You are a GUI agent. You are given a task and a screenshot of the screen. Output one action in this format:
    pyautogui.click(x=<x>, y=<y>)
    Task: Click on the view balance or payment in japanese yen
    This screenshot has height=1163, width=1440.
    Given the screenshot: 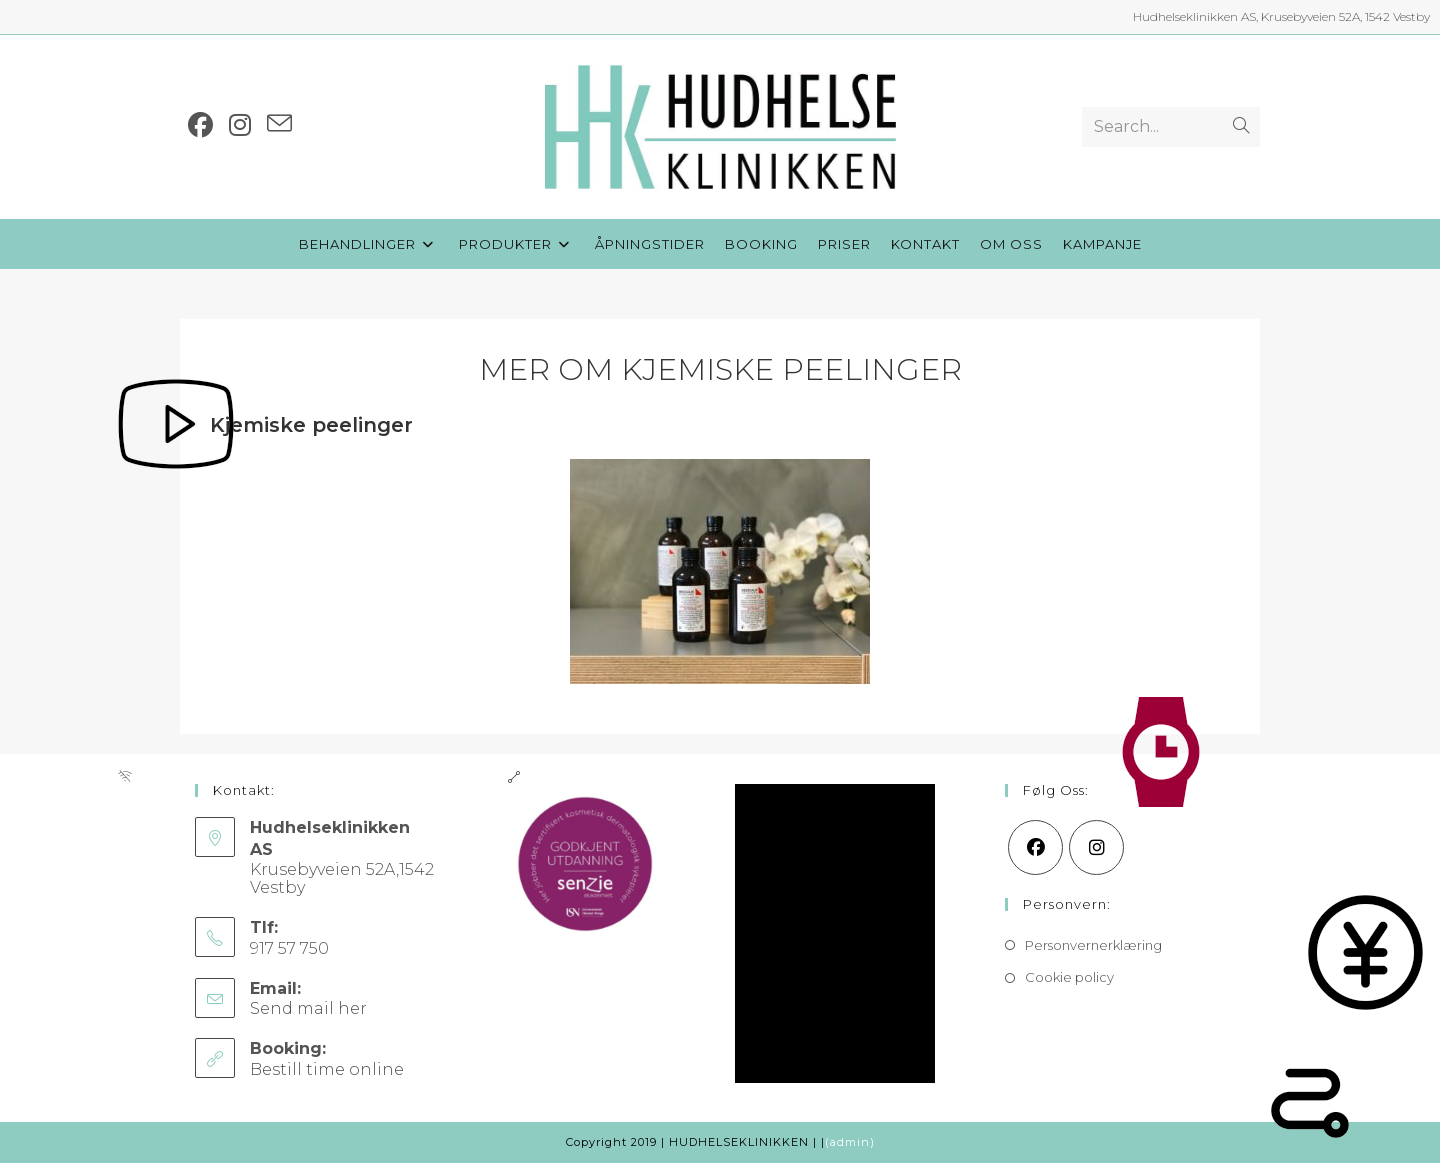 What is the action you would take?
    pyautogui.click(x=1365, y=952)
    